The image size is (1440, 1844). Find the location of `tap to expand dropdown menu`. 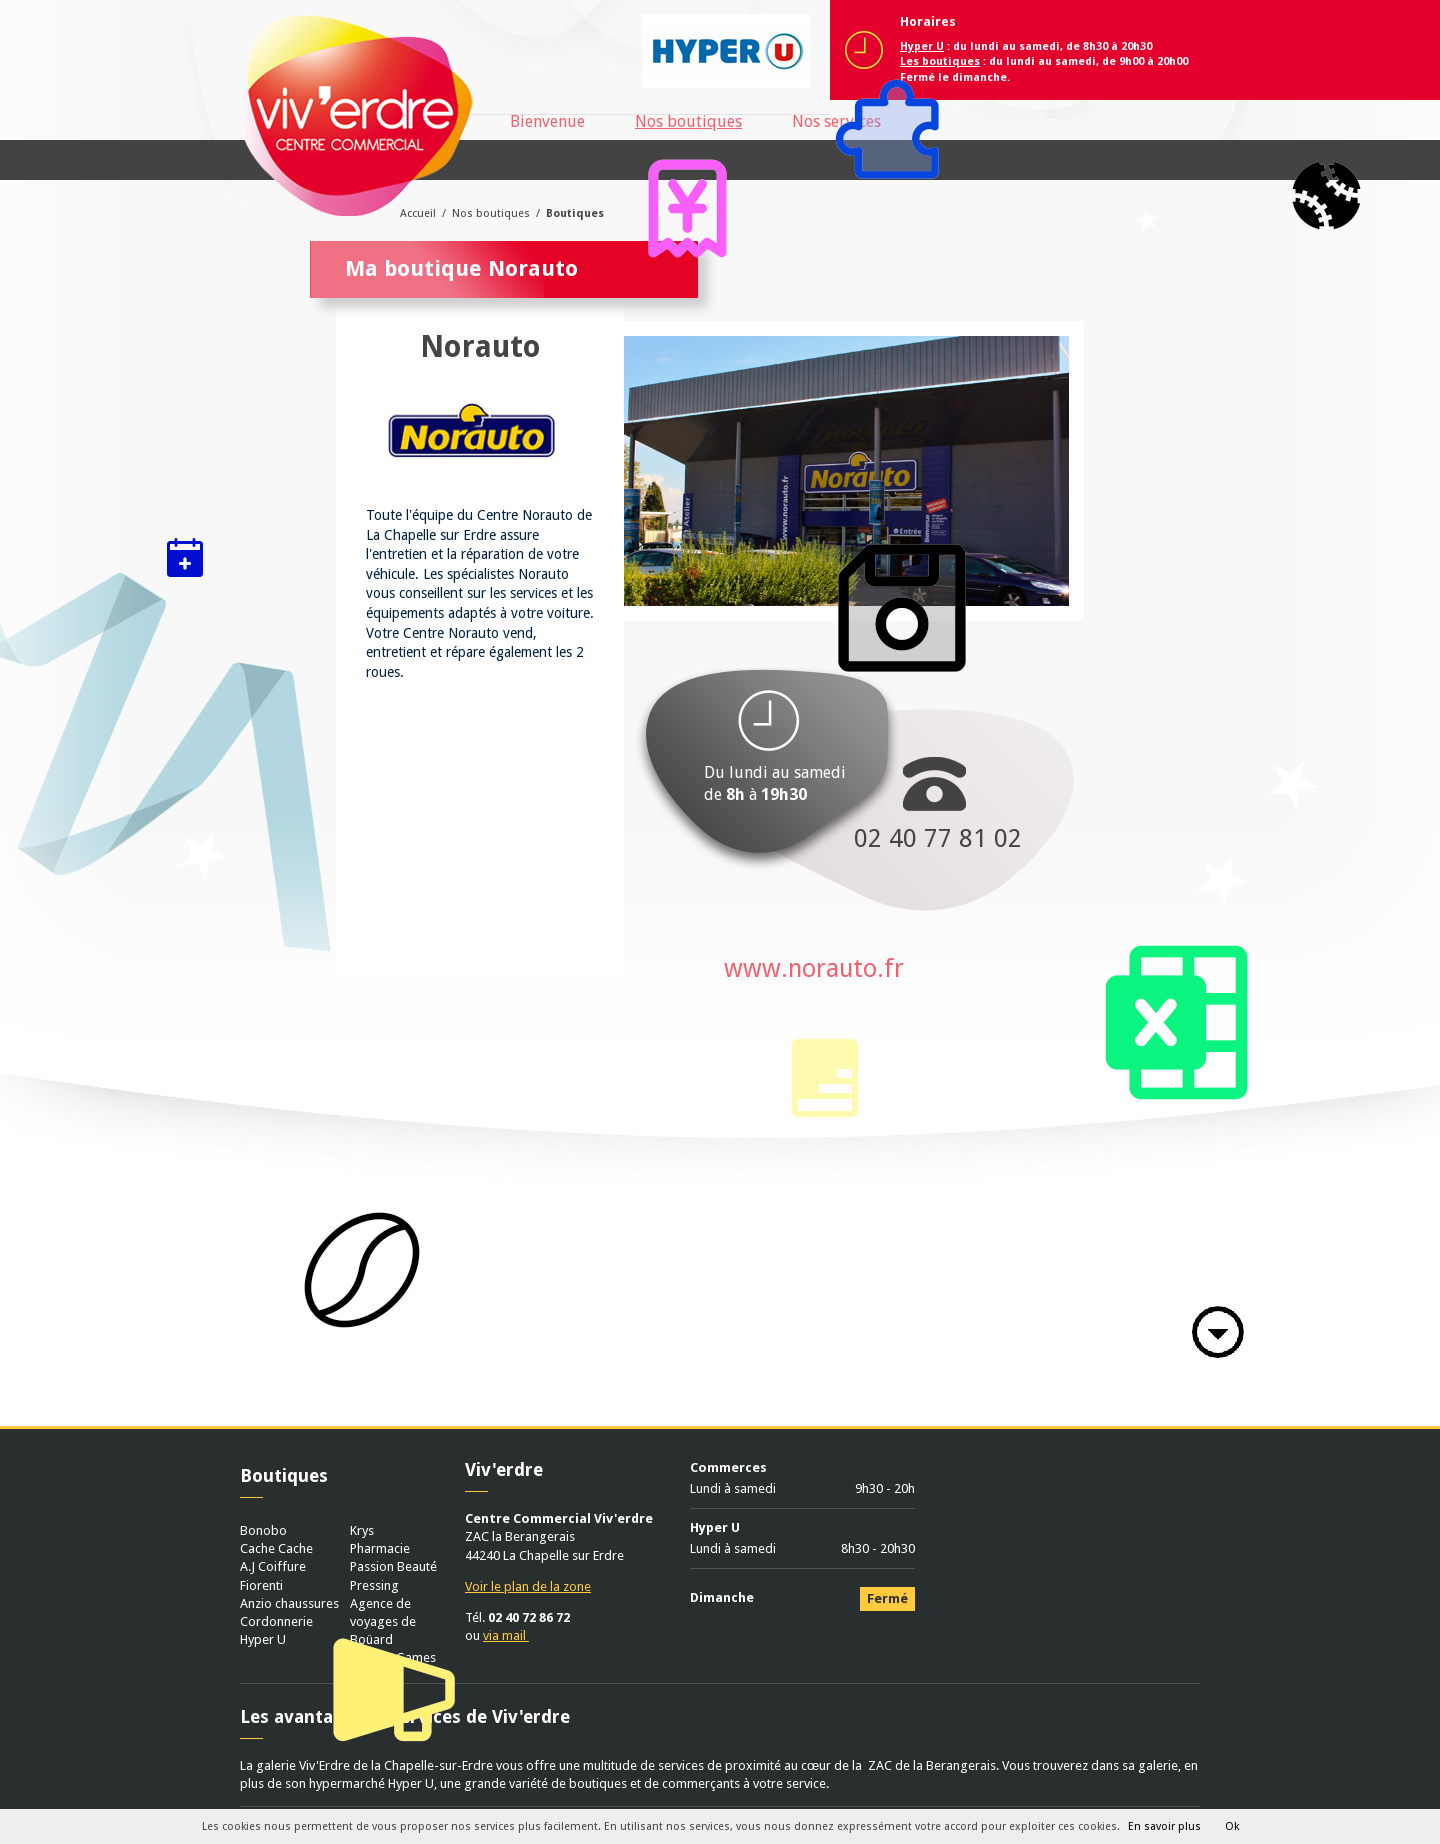

tap to expand dropdown menu is located at coordinates (1218, 1332).